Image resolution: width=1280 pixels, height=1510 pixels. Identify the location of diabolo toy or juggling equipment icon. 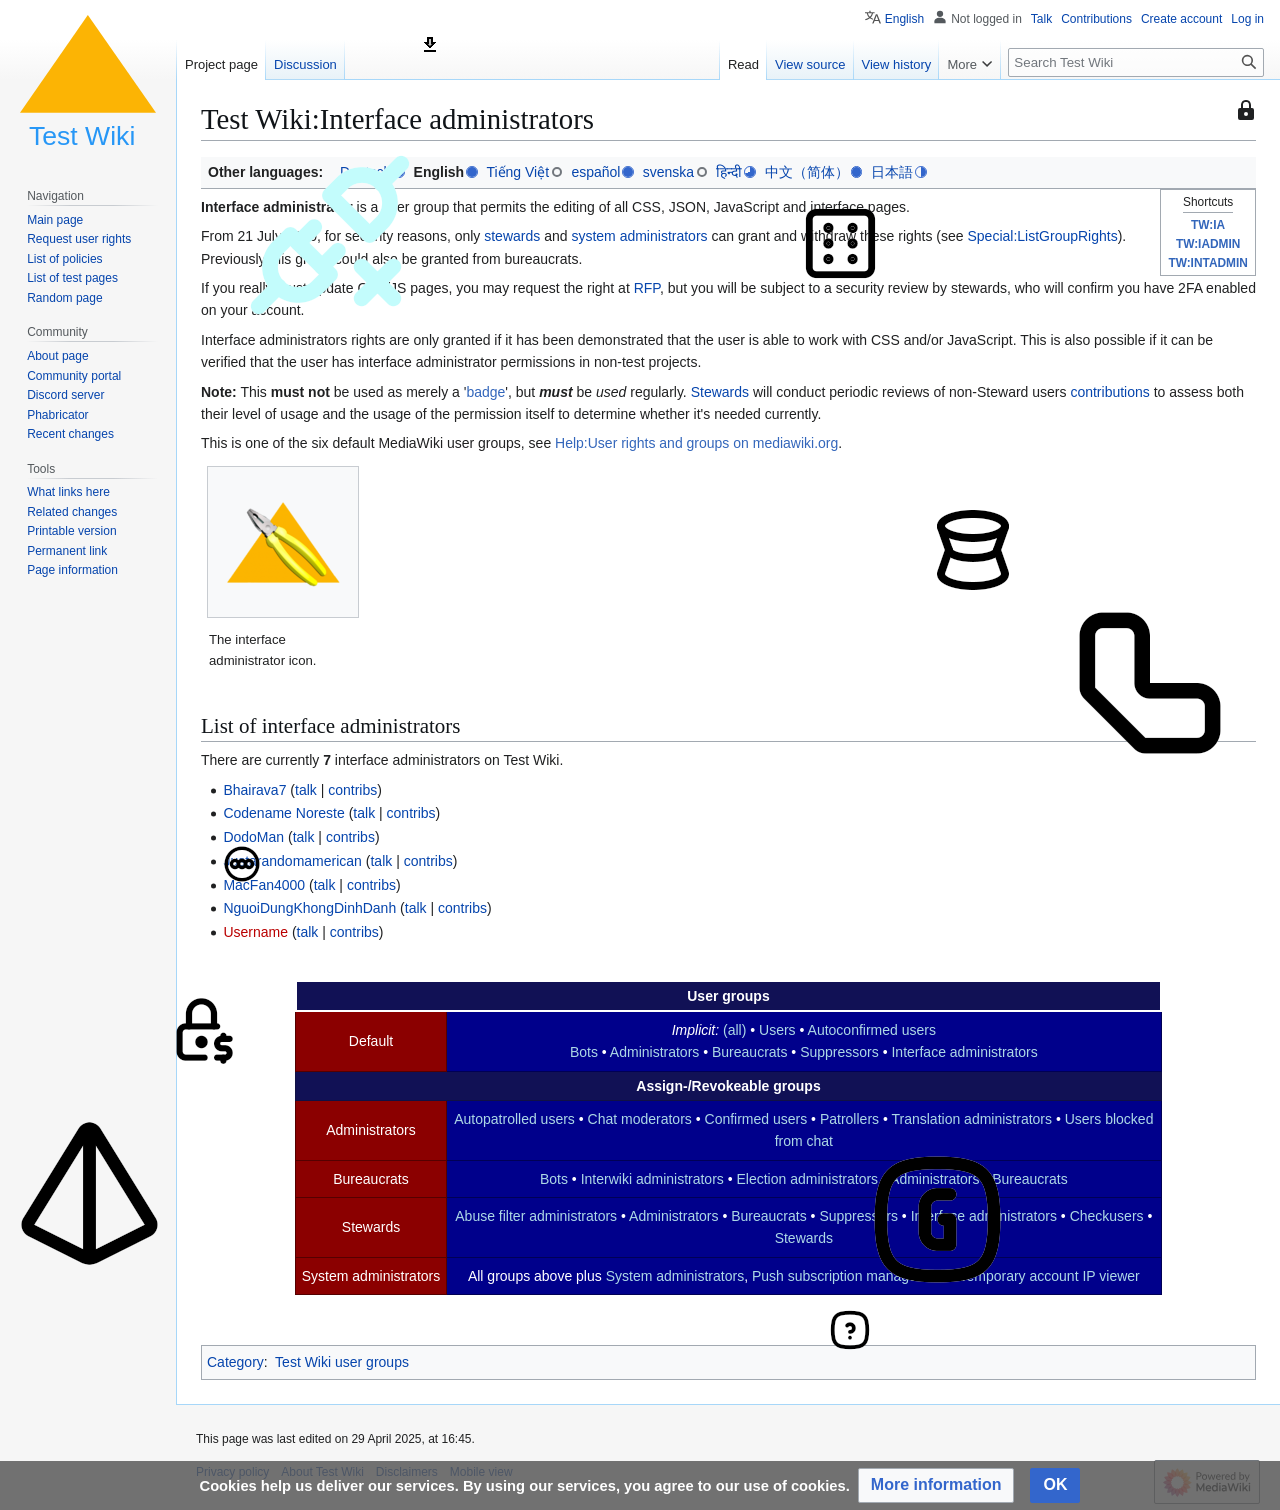
(973, 550).